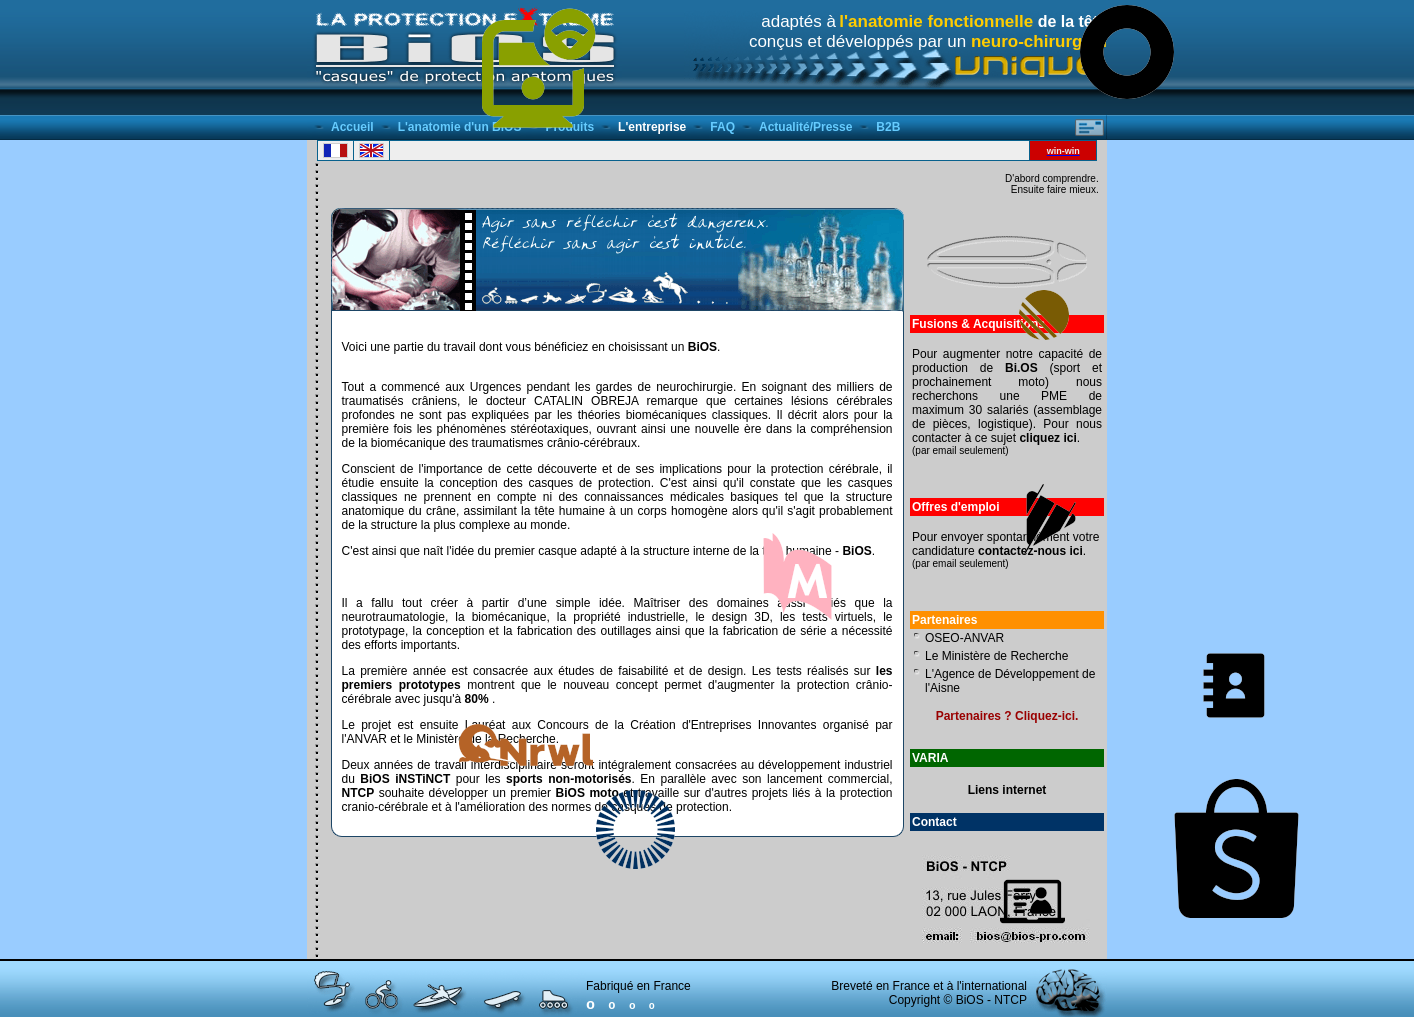 This screenshot has height=1017, width=1414. I want to click on open the trillertv streaming app, so click(1050, 519).